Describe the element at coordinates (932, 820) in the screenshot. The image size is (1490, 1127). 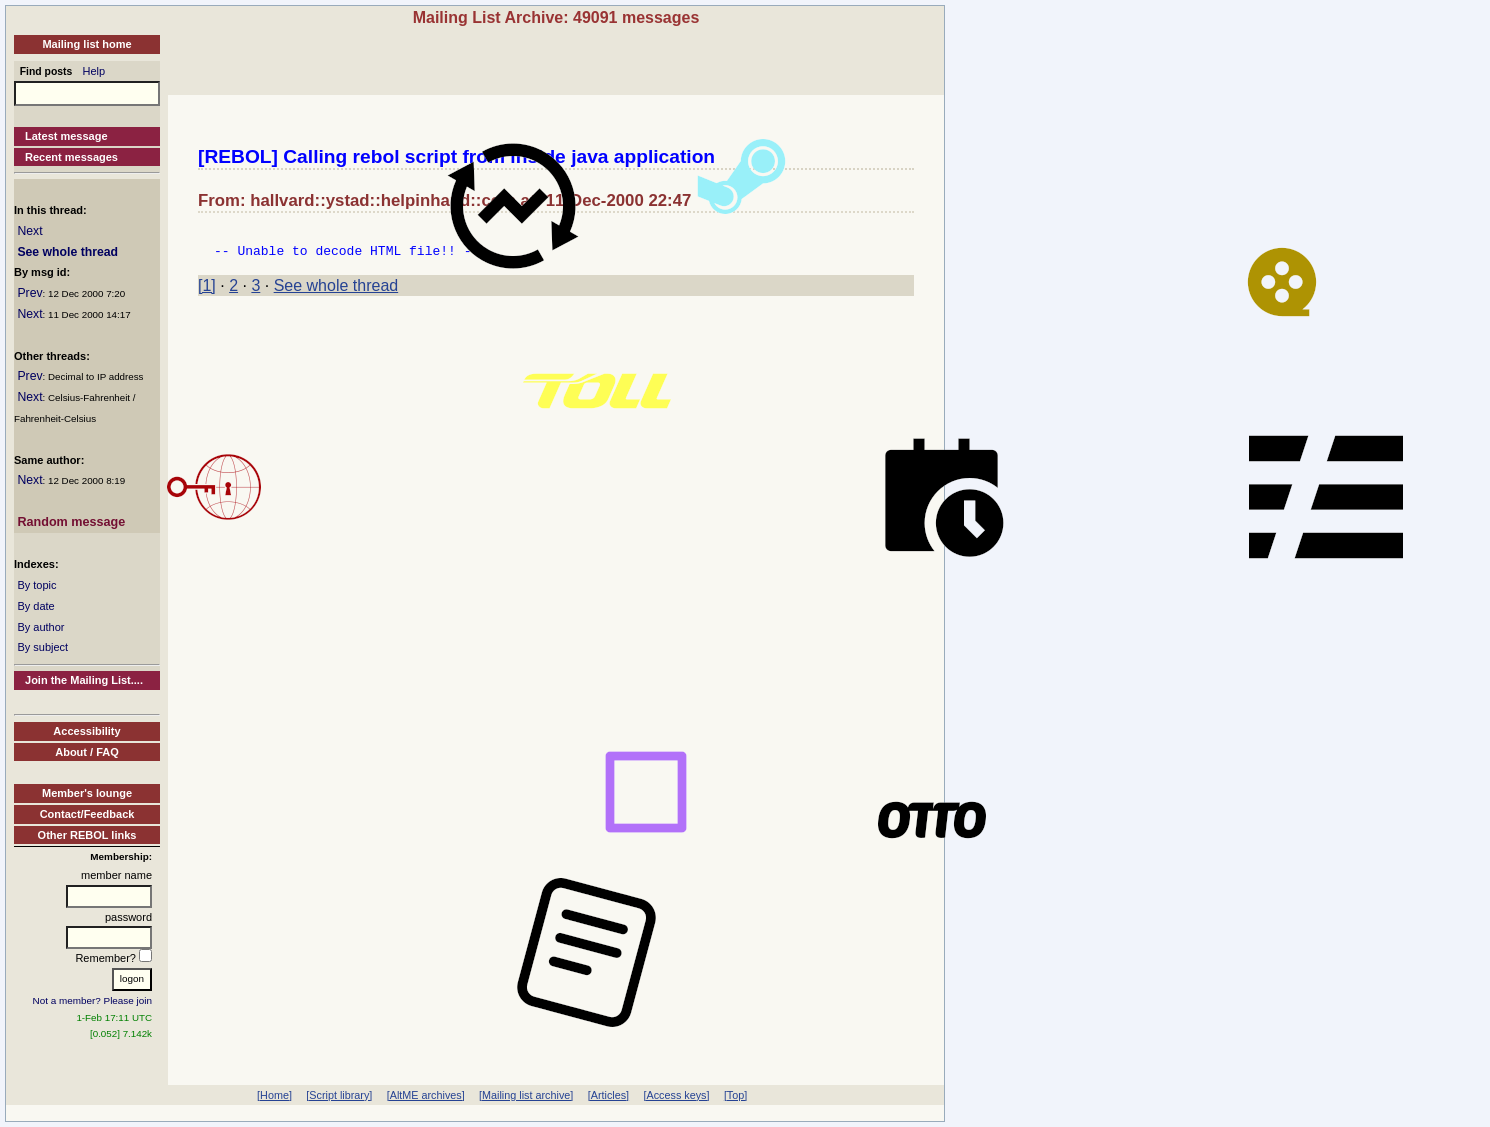
I see `visit the OTTO online shopping platform` at that location.